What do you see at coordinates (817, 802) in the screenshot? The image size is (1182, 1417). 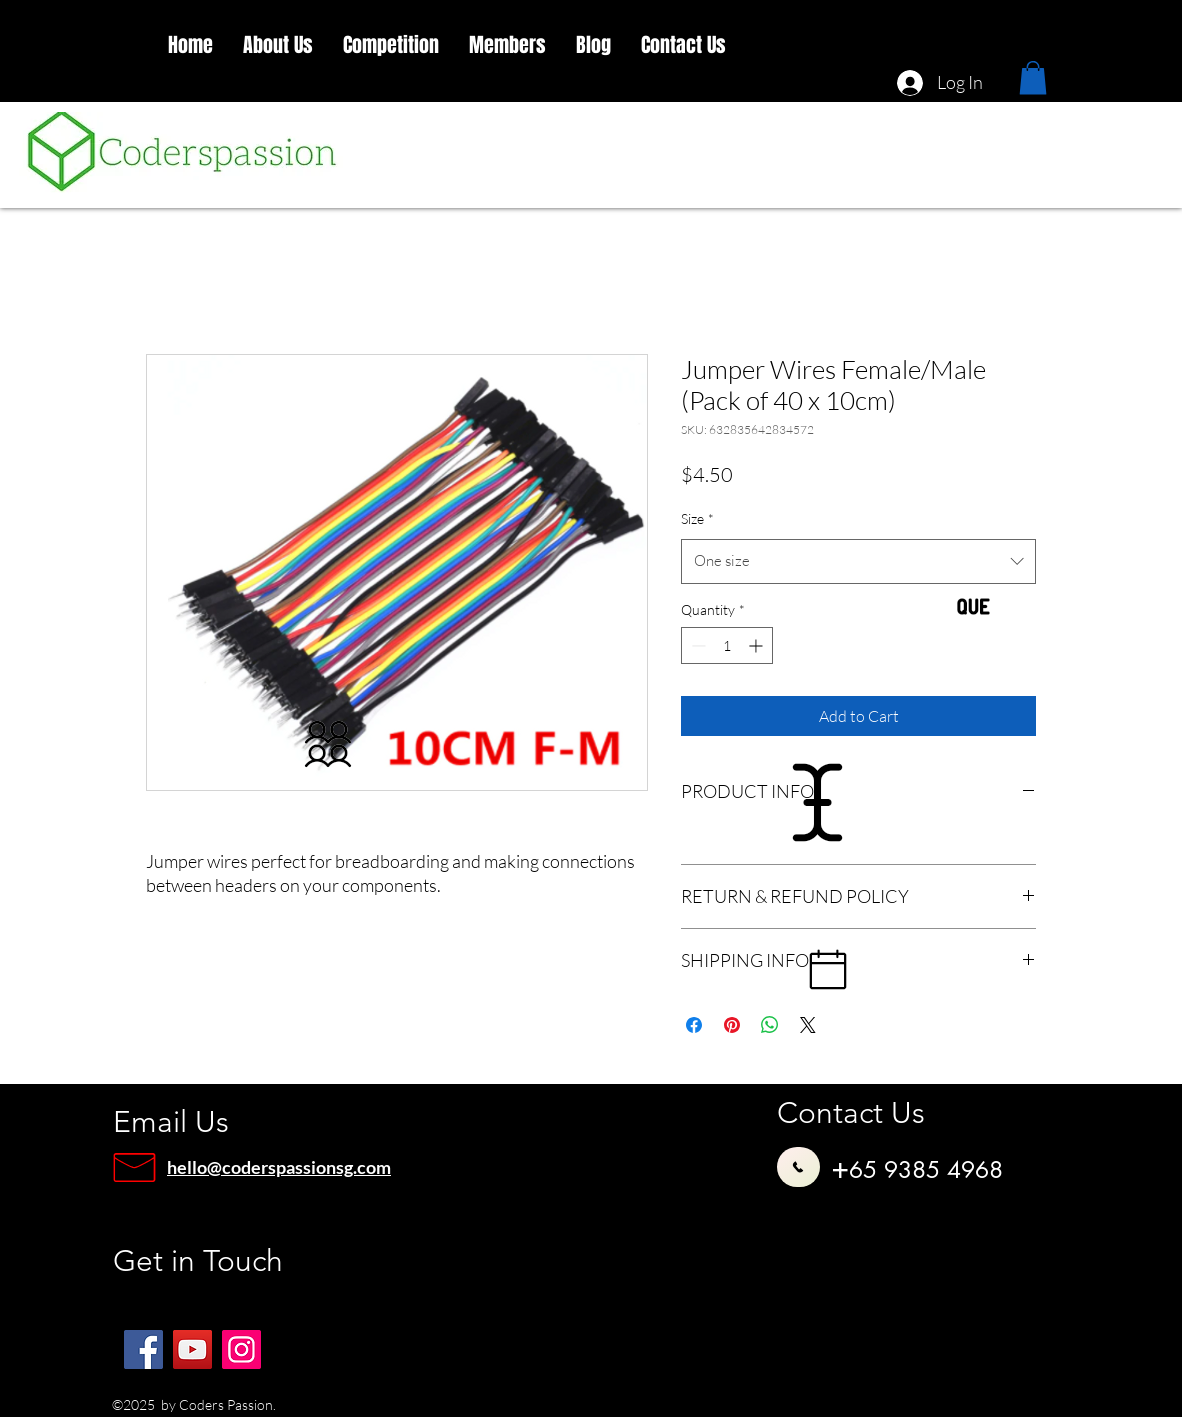 I see `text input field is active` at bounding box center [817, 802].